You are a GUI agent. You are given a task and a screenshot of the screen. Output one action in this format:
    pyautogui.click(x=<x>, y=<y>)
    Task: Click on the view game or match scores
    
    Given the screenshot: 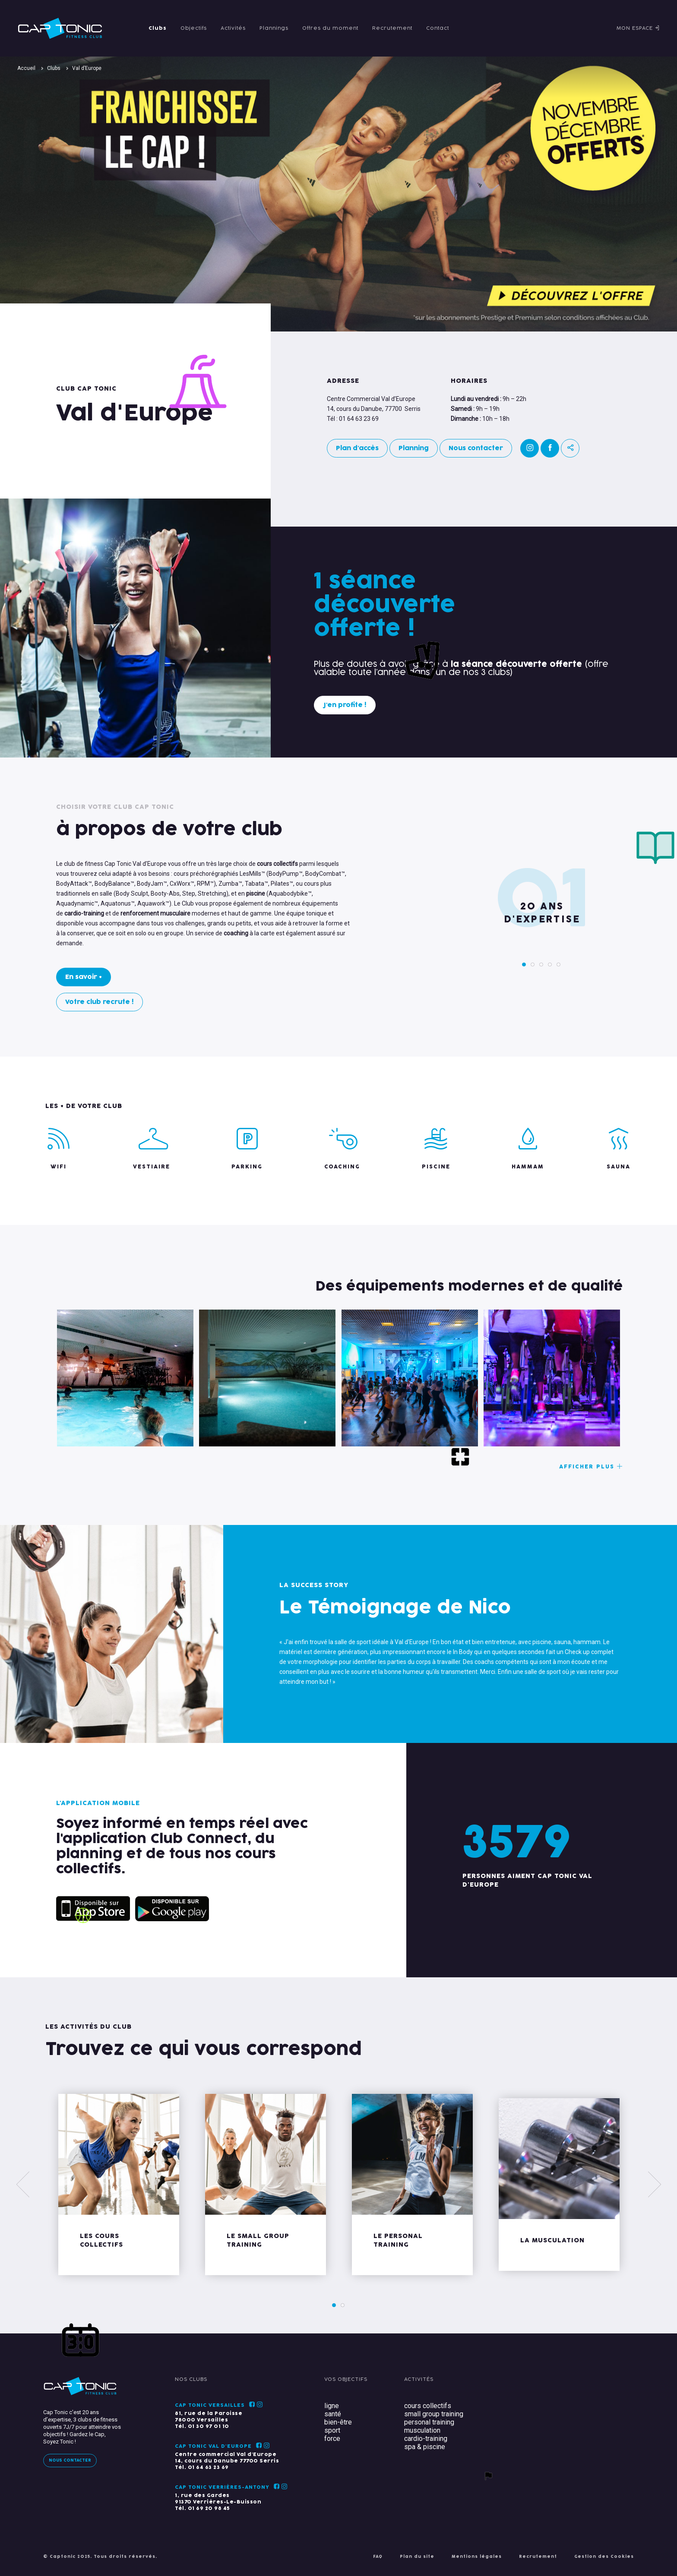 What is the action you would take?
    pyautogui.click(x=80, y=2342)
    